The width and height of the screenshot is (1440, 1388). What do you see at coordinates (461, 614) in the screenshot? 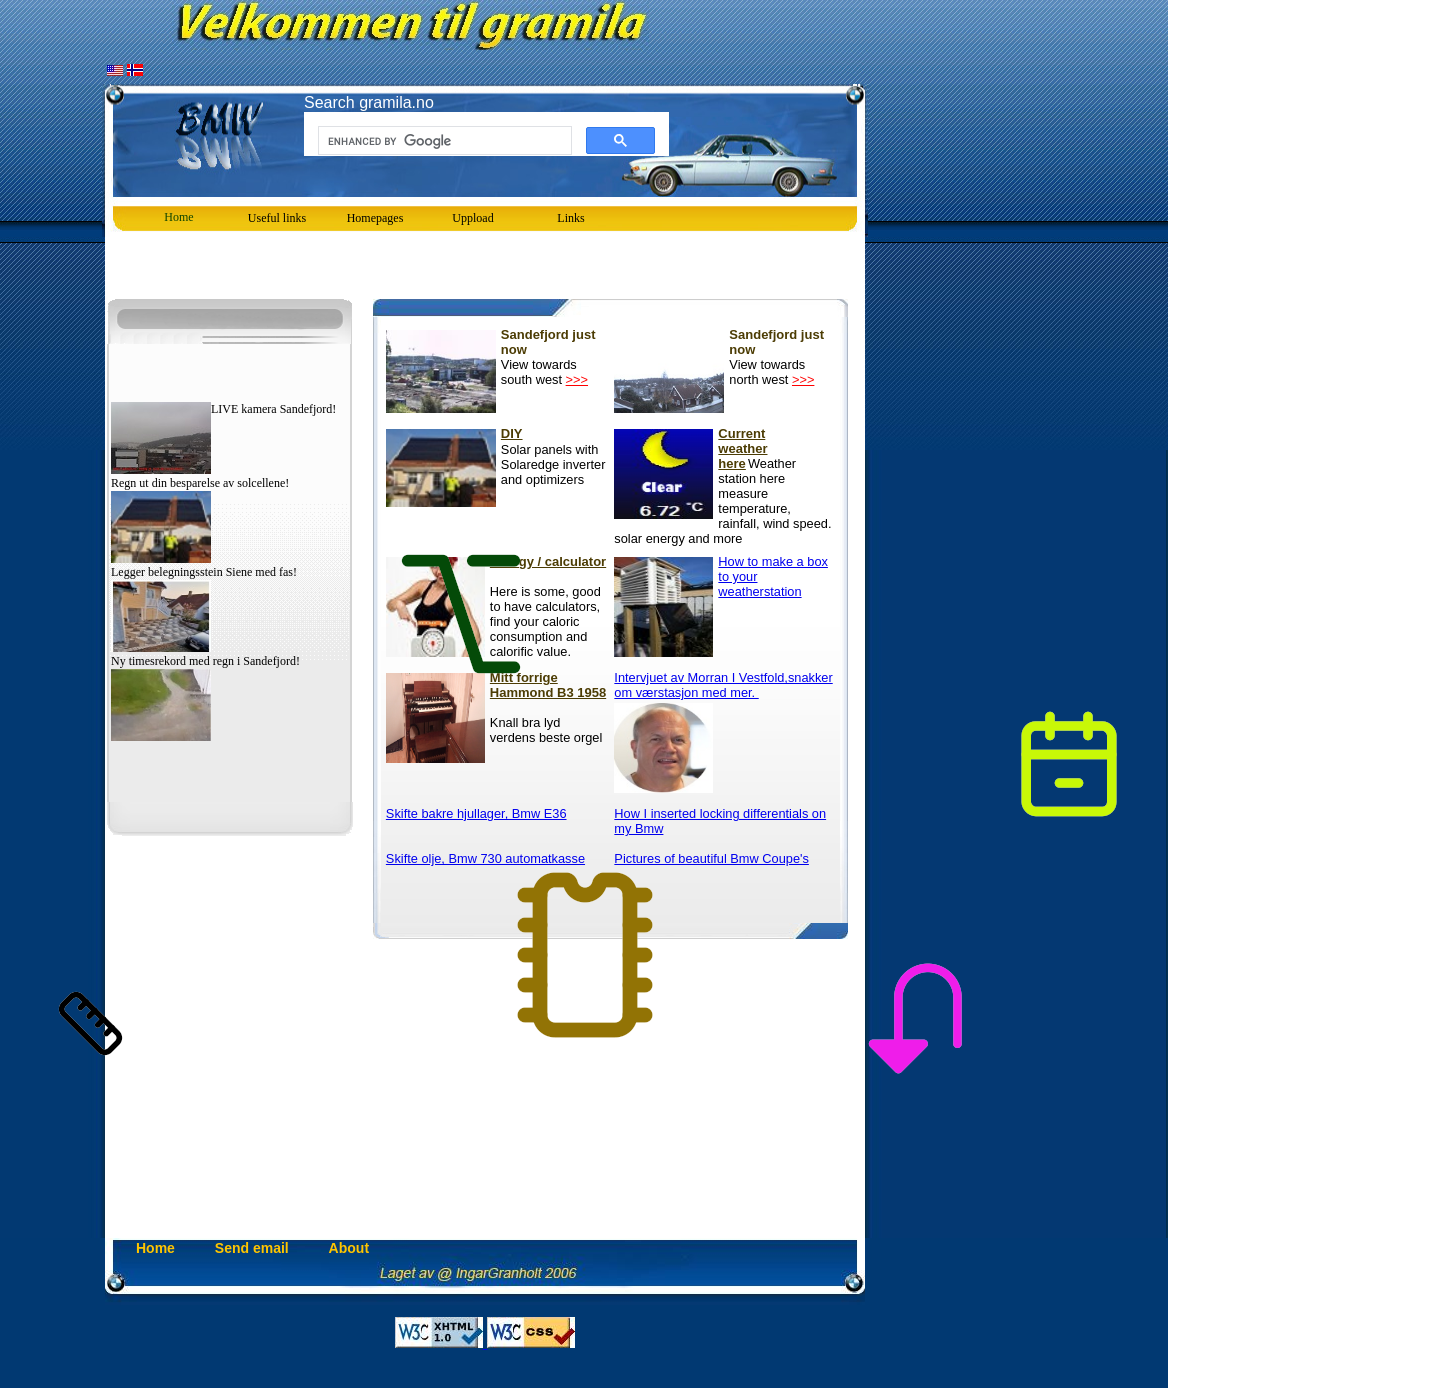
I see `access additional options or settings` at bounding box center [461, 614].